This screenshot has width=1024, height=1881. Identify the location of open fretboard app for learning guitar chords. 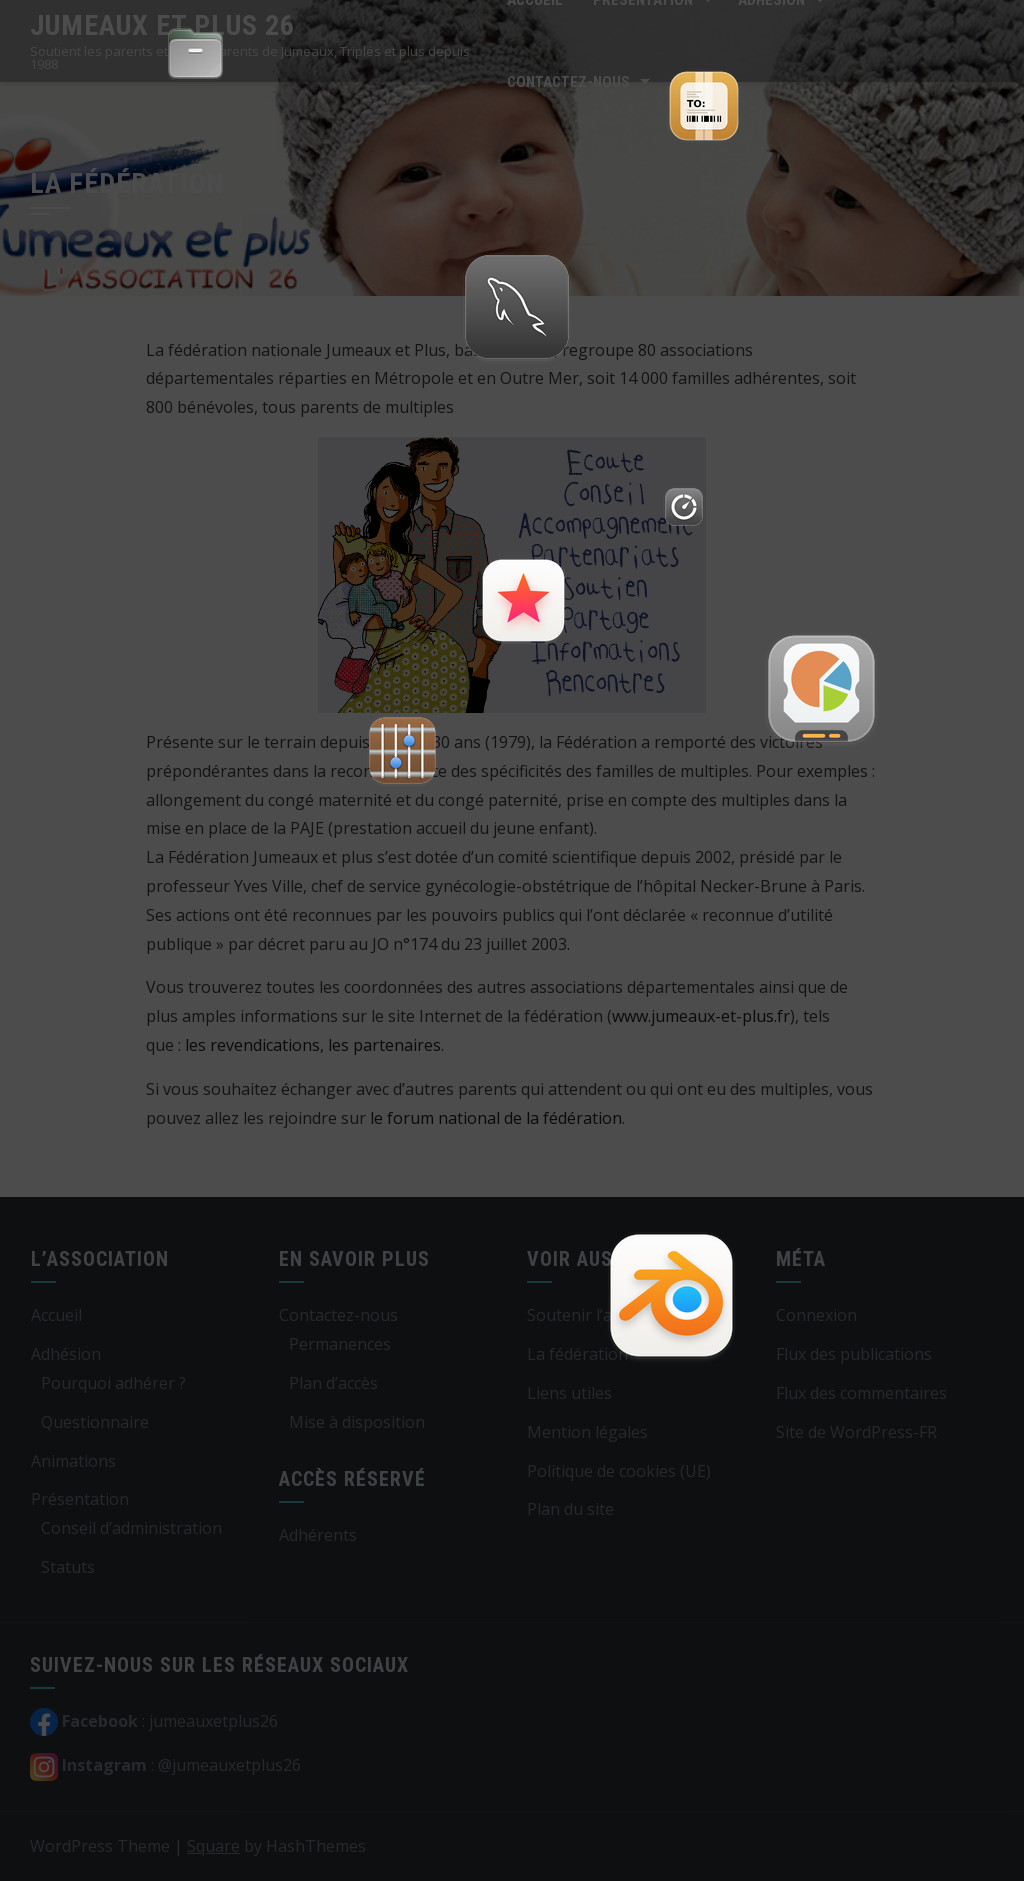
(402, 750).